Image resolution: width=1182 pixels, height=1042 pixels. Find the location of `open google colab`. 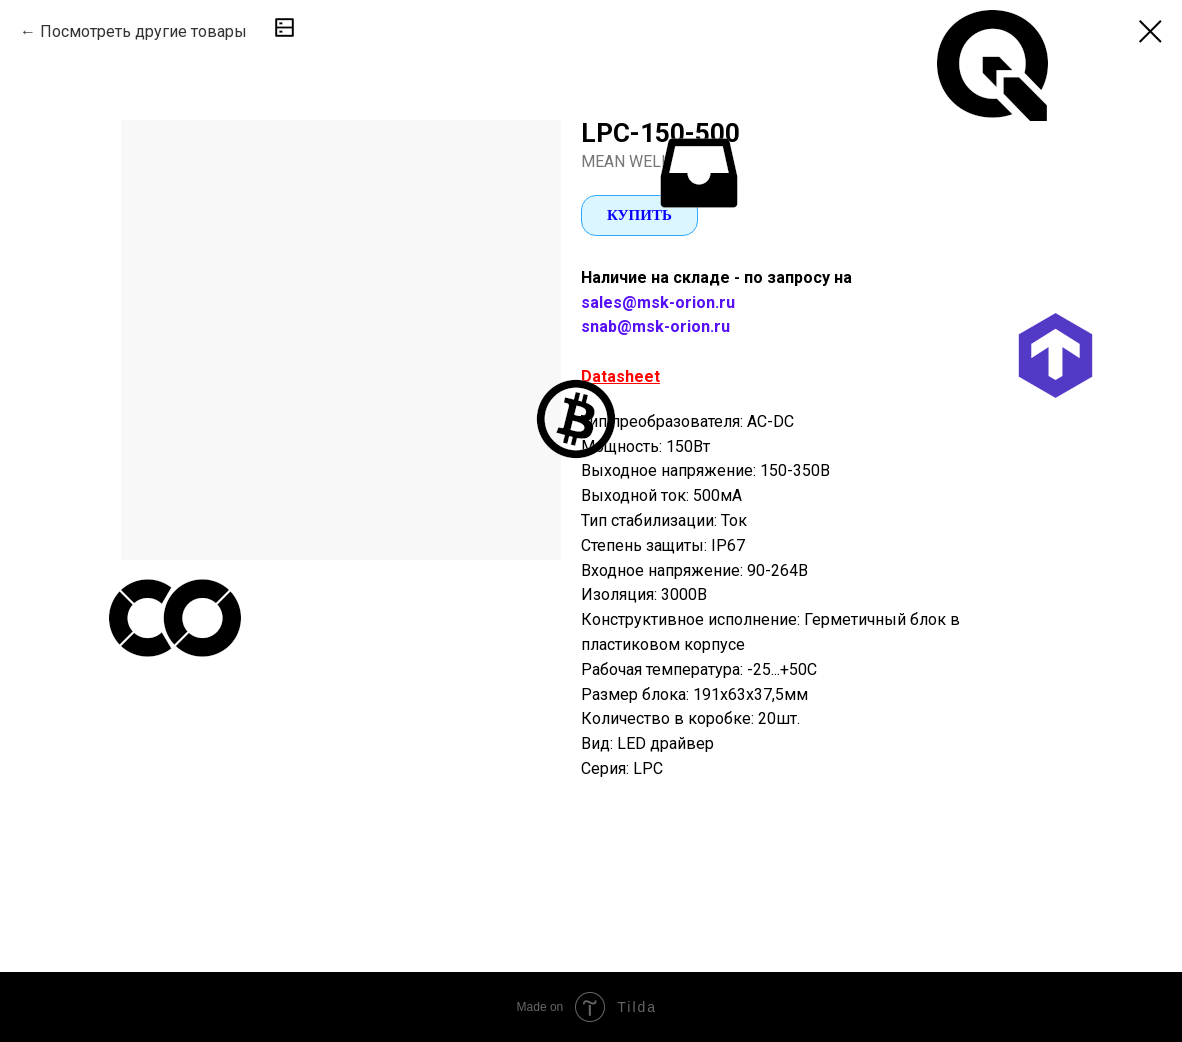

open google colab is located at coordinates (175, 618).